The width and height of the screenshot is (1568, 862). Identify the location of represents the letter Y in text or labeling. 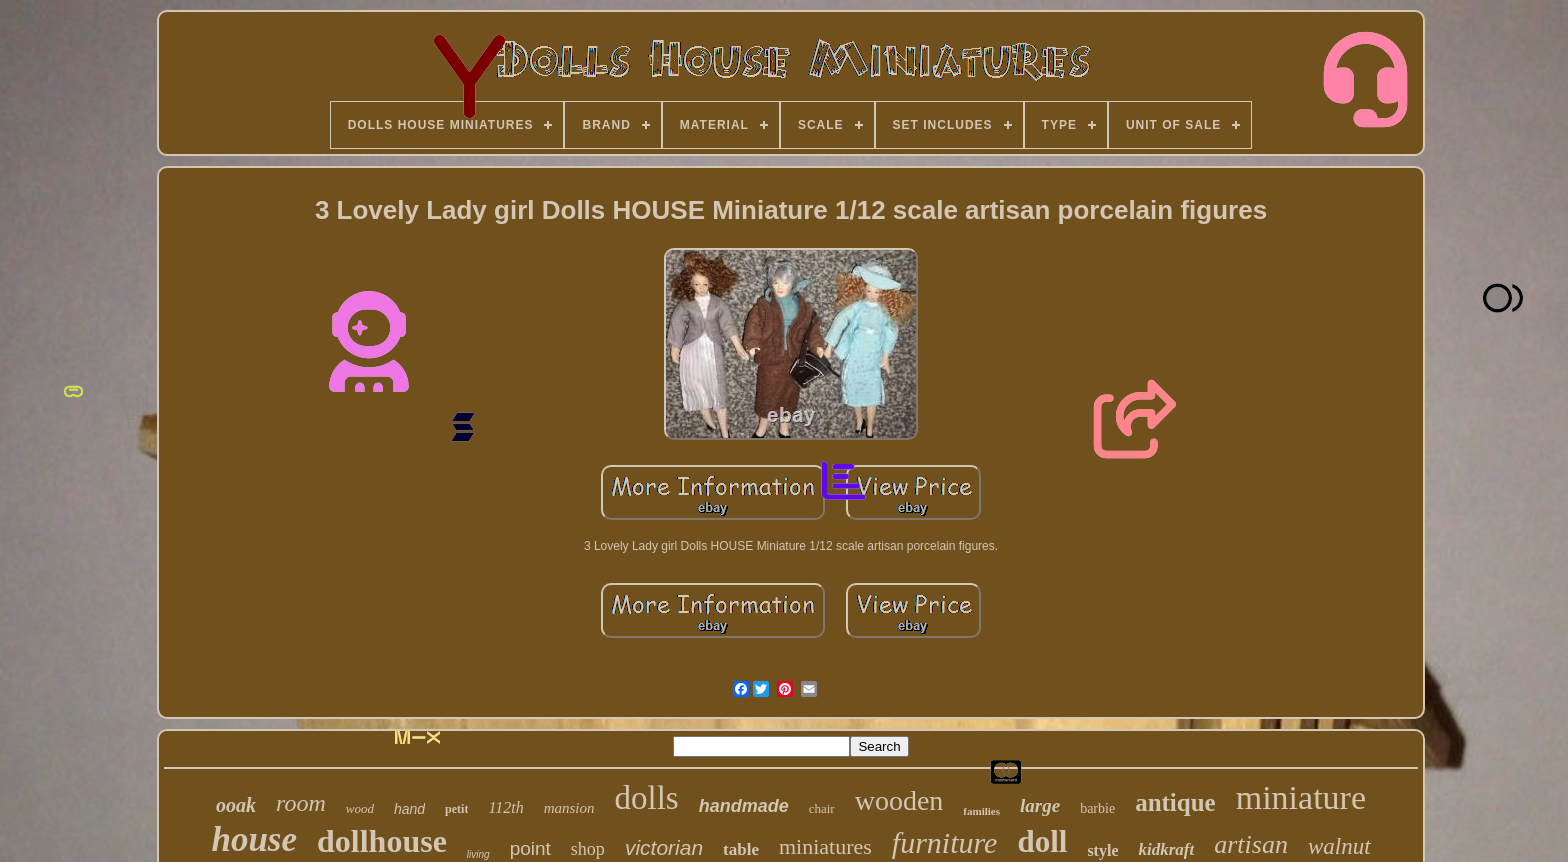
(469, 76).